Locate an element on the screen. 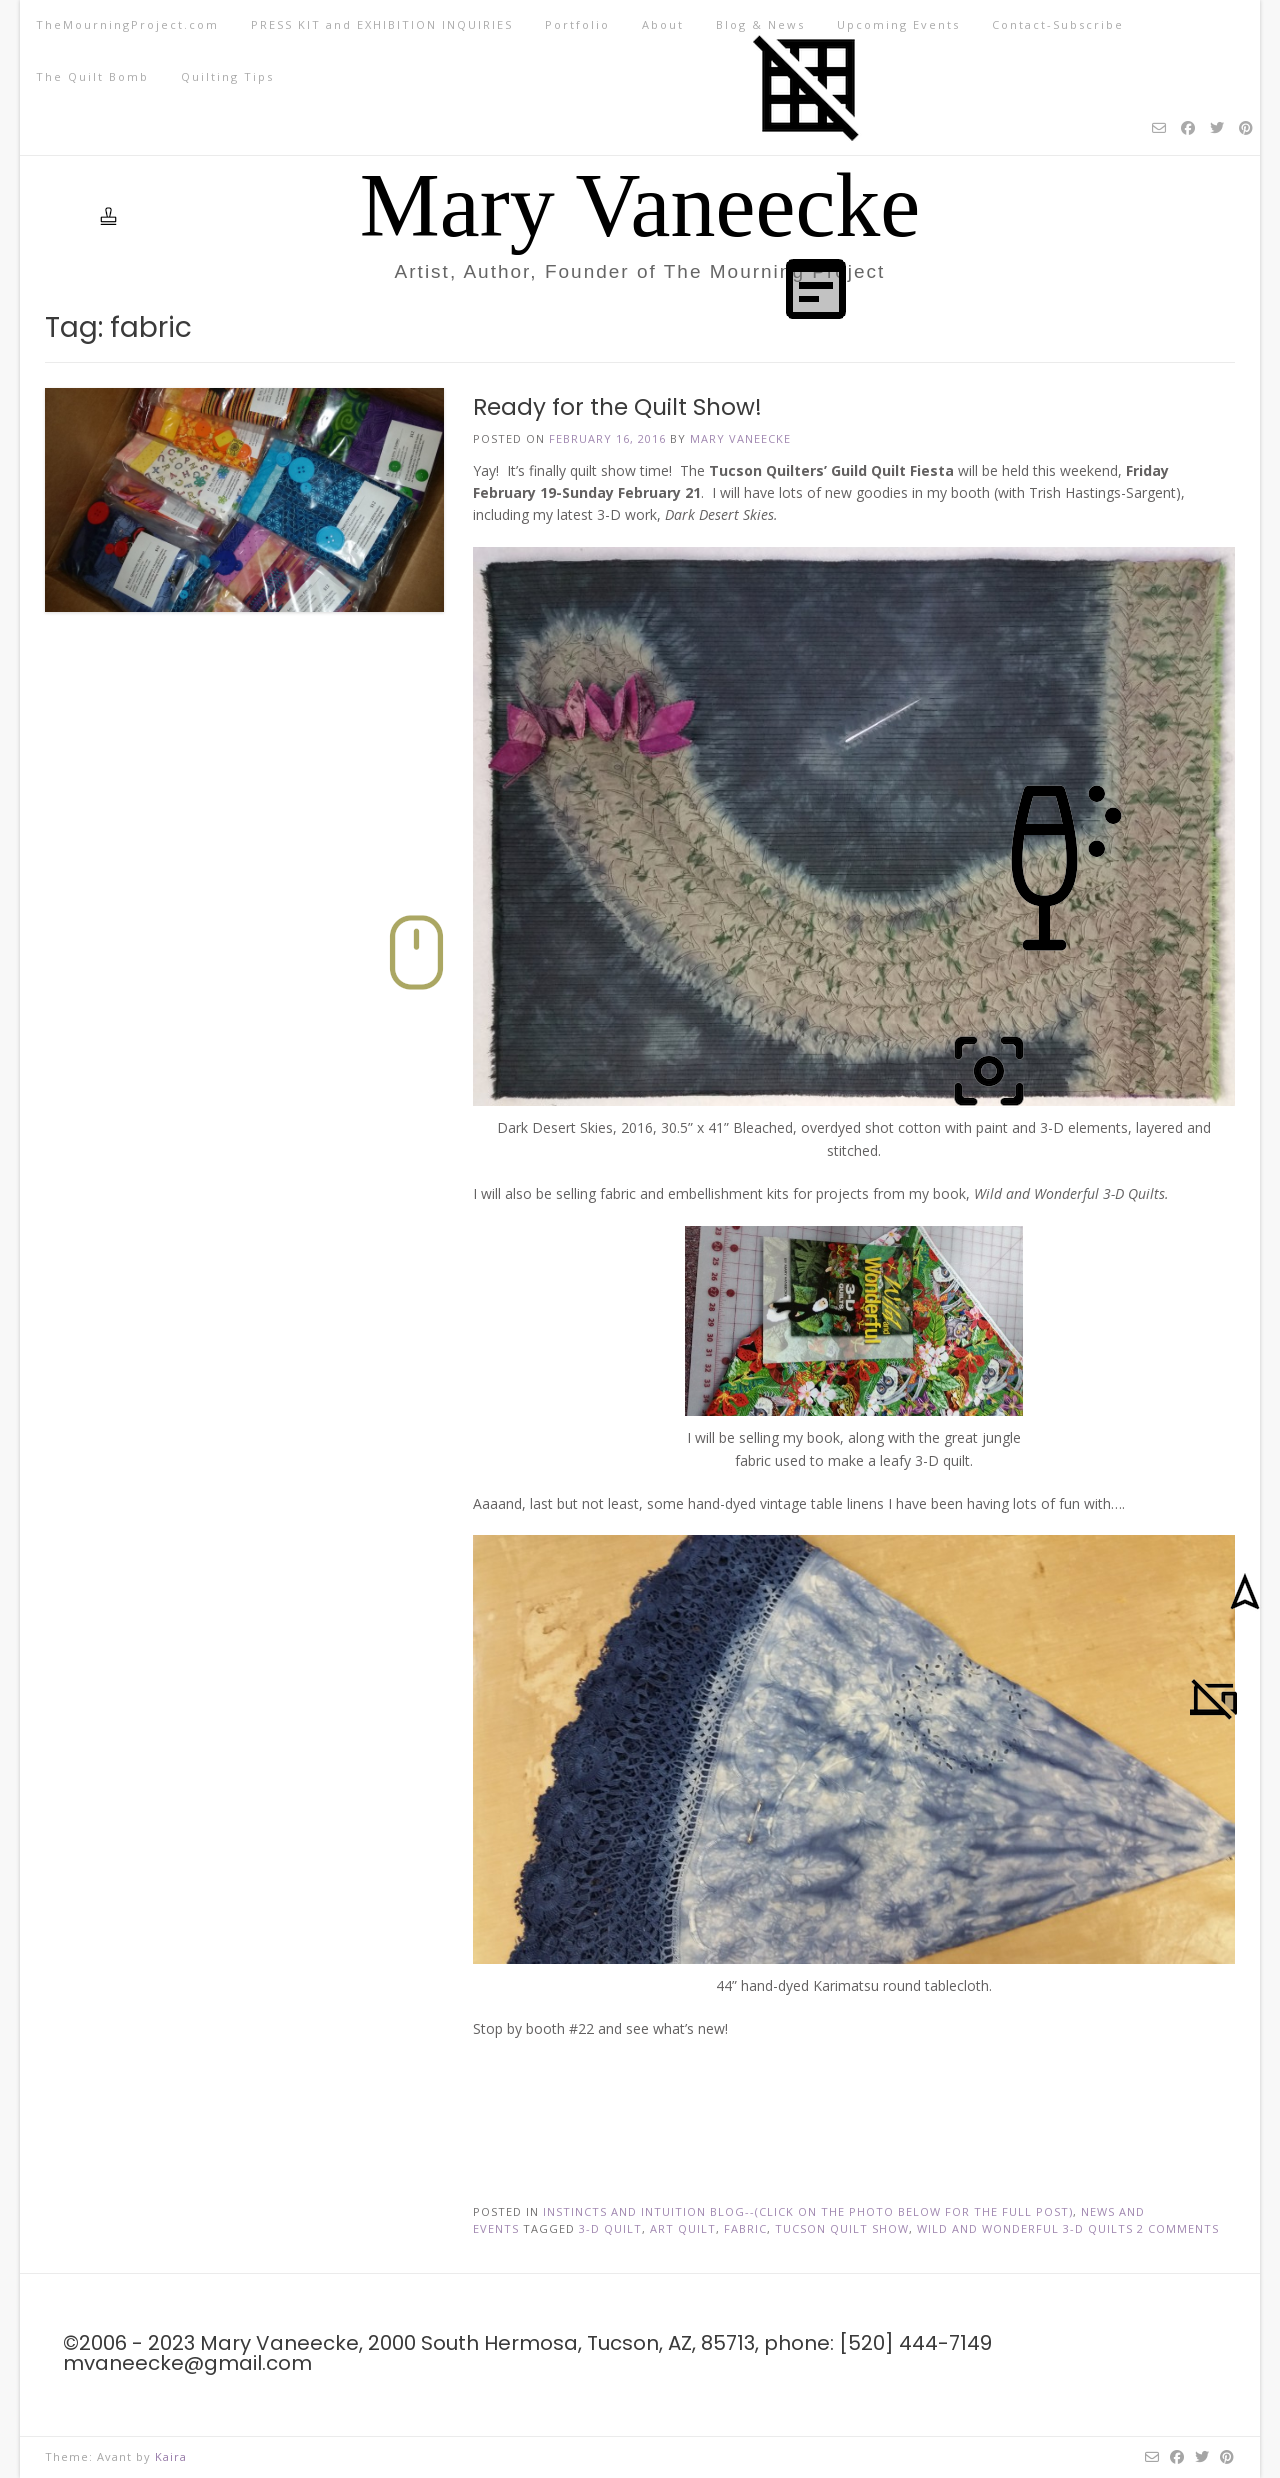 The height and width of the screenshot is (2478, 1280). start navigation to destination is located at coordinates (1245, 1592).